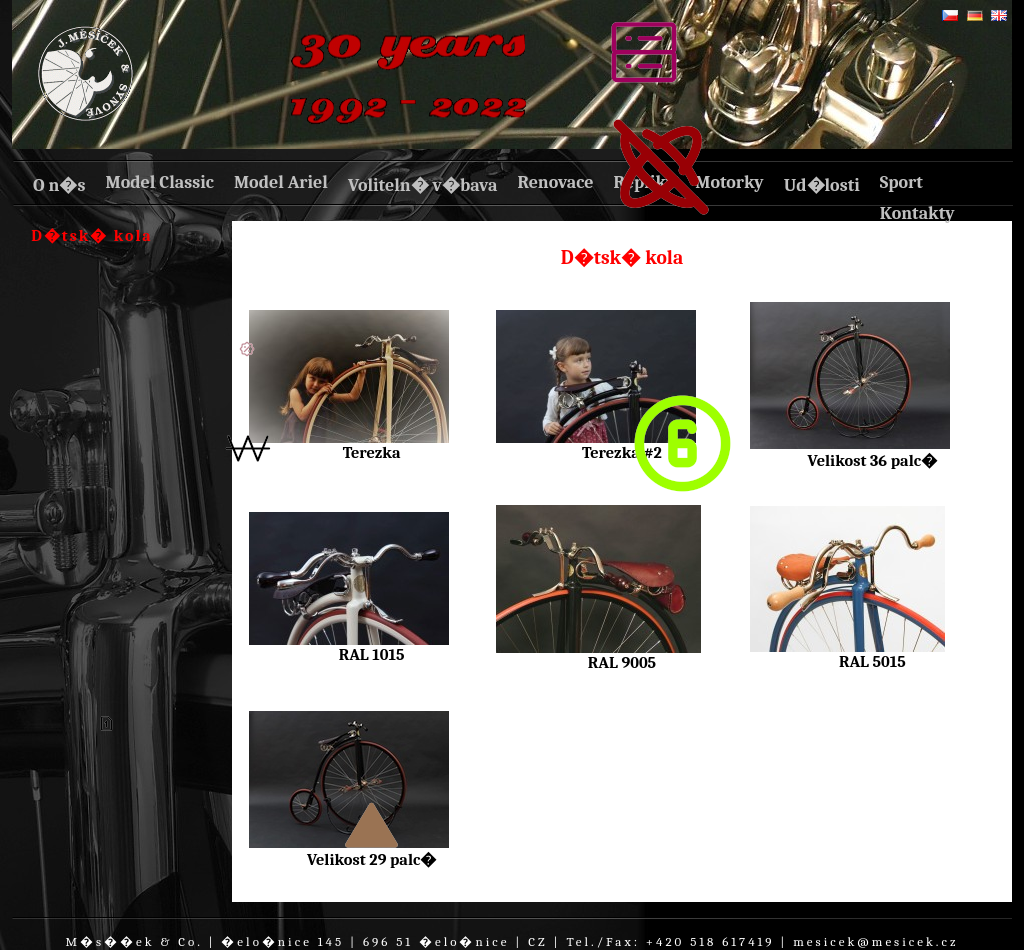 The width and height of the screenshot is (1024, 950). Describe the element at coordinates (661, 167) in the screenshot. I see `disable atomic or molecular view` at that location.